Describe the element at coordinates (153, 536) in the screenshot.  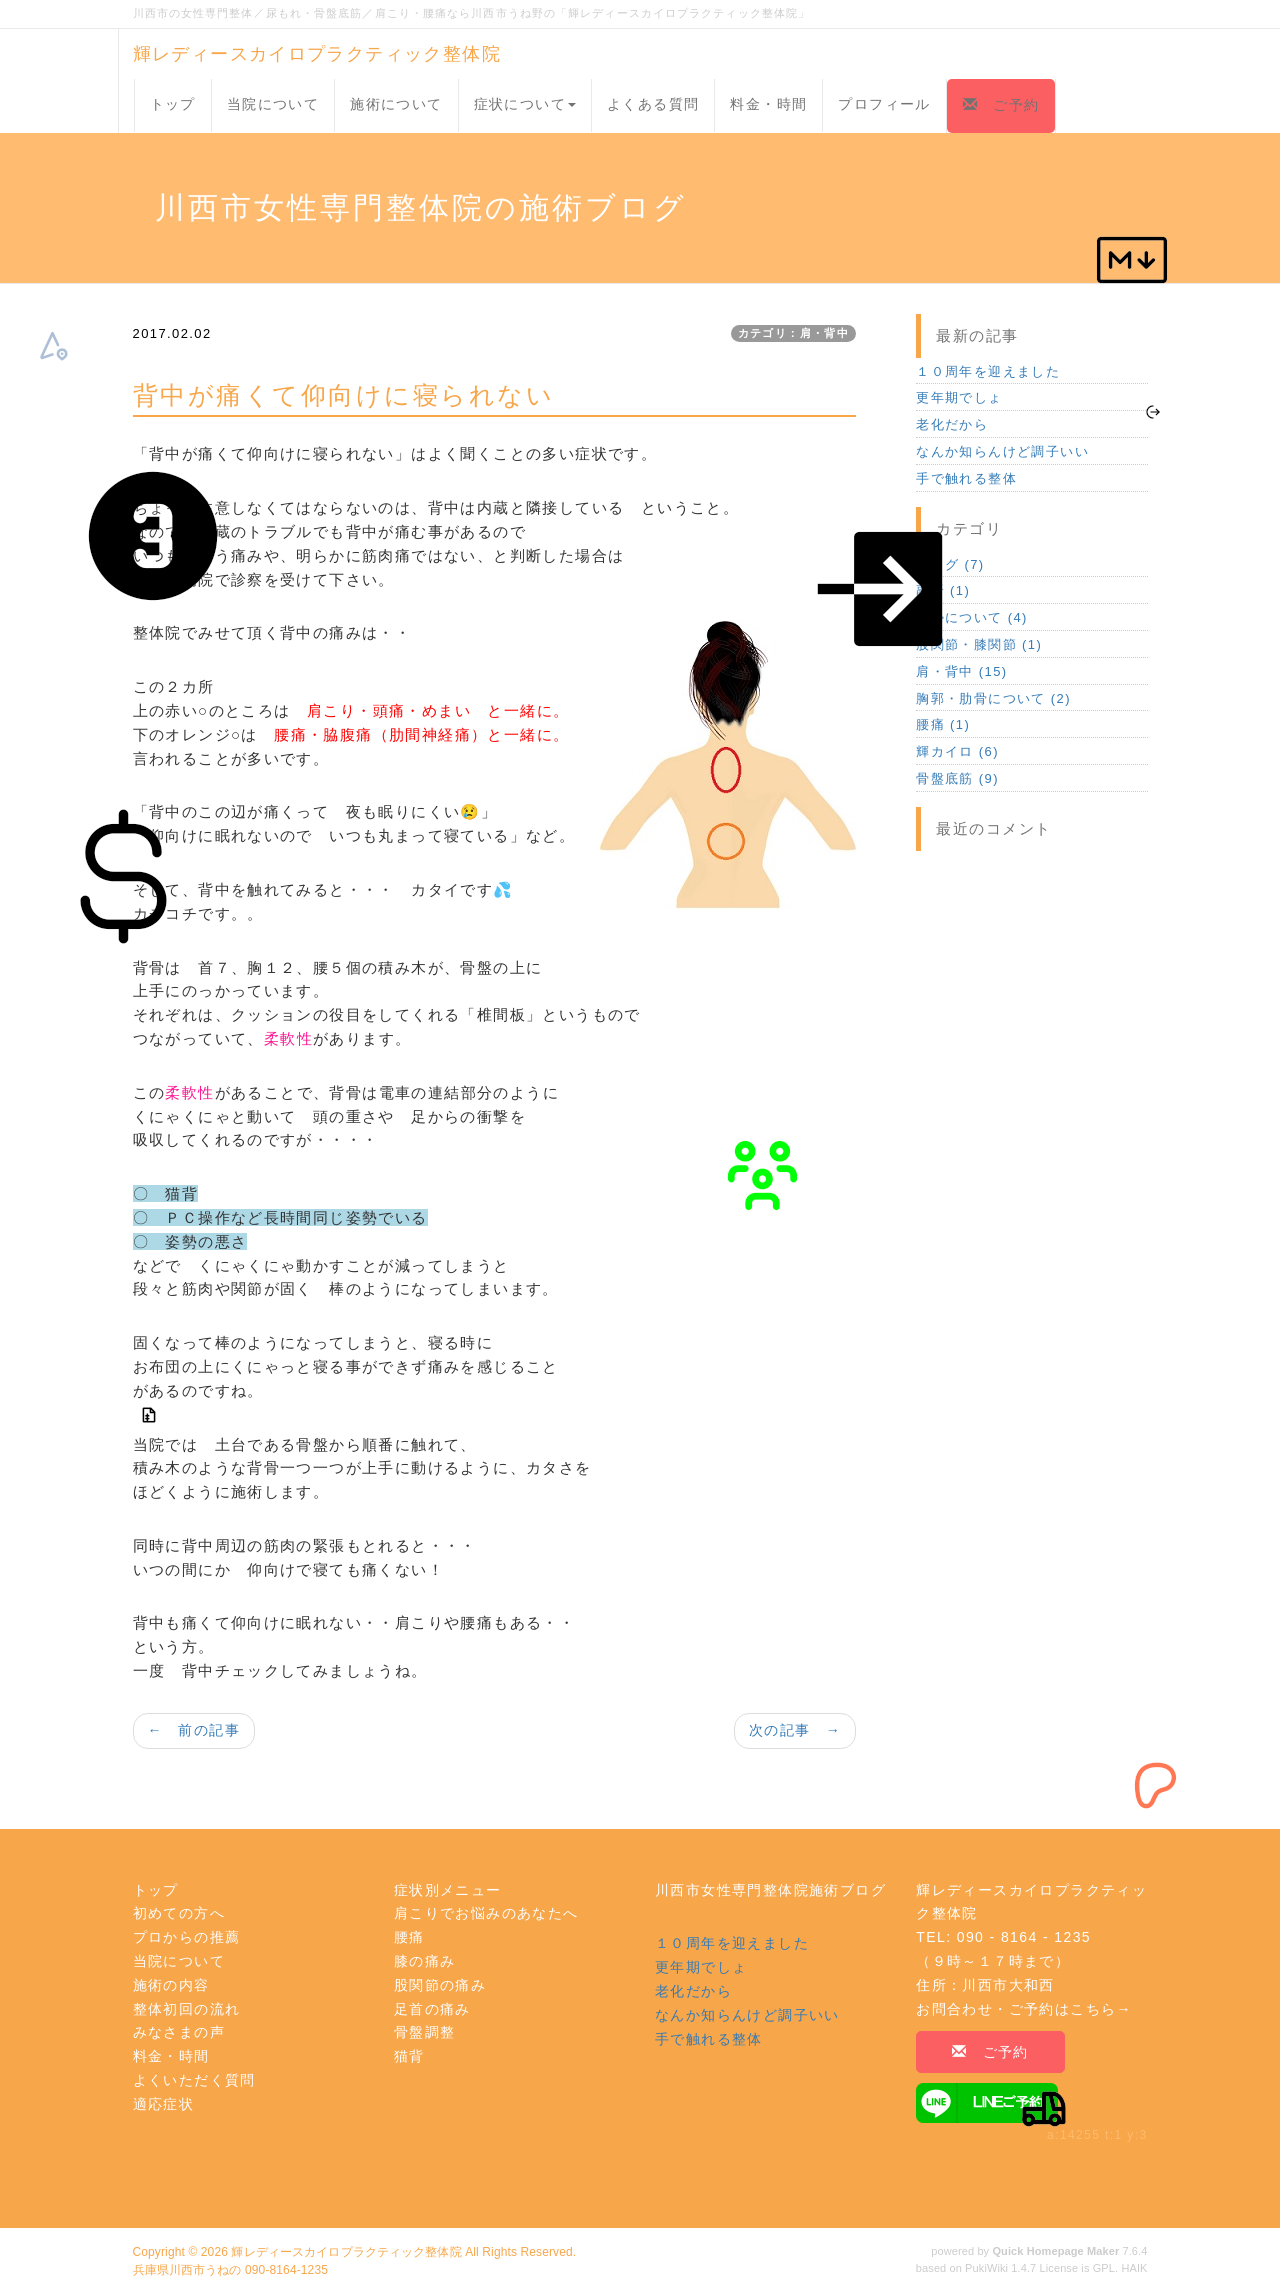
I see `step 3 in a multi-step process or wizard` at that location.